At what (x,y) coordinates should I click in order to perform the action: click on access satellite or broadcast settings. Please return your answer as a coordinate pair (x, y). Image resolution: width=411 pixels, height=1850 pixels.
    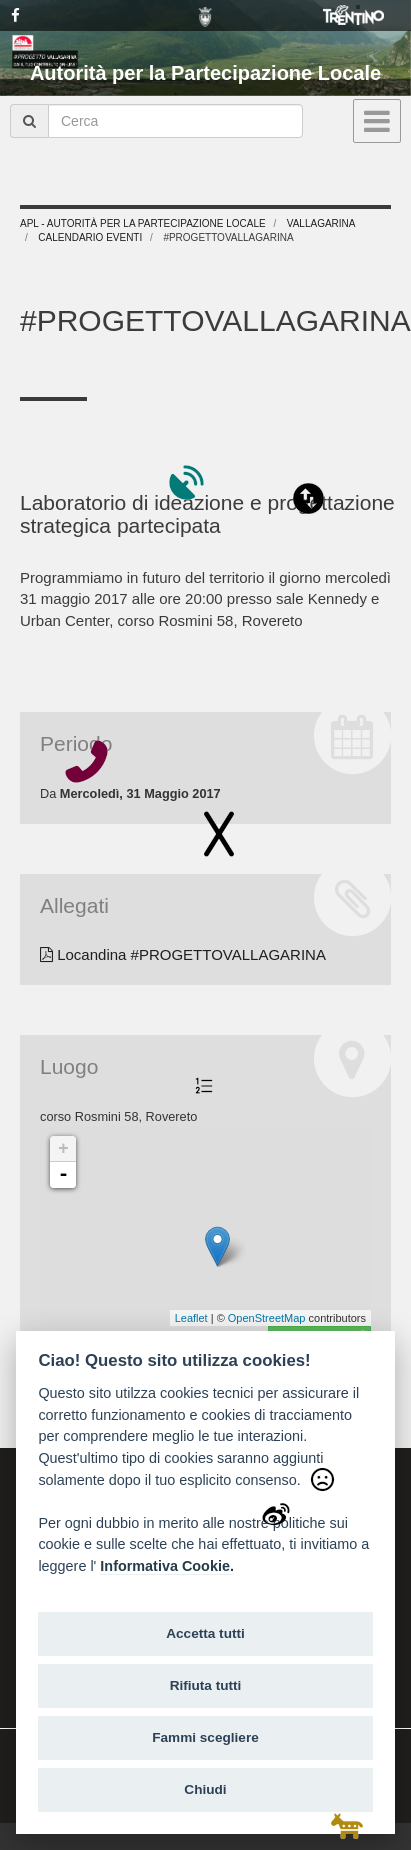
    Looking at the image, I should click on (186, 482).